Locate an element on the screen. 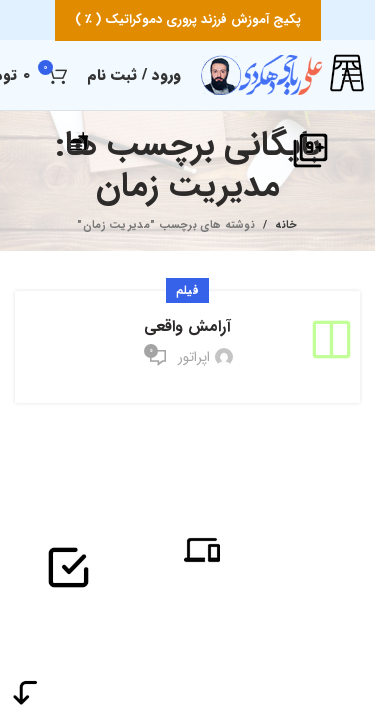  mark item as complete is located at coordinates (68, 567).